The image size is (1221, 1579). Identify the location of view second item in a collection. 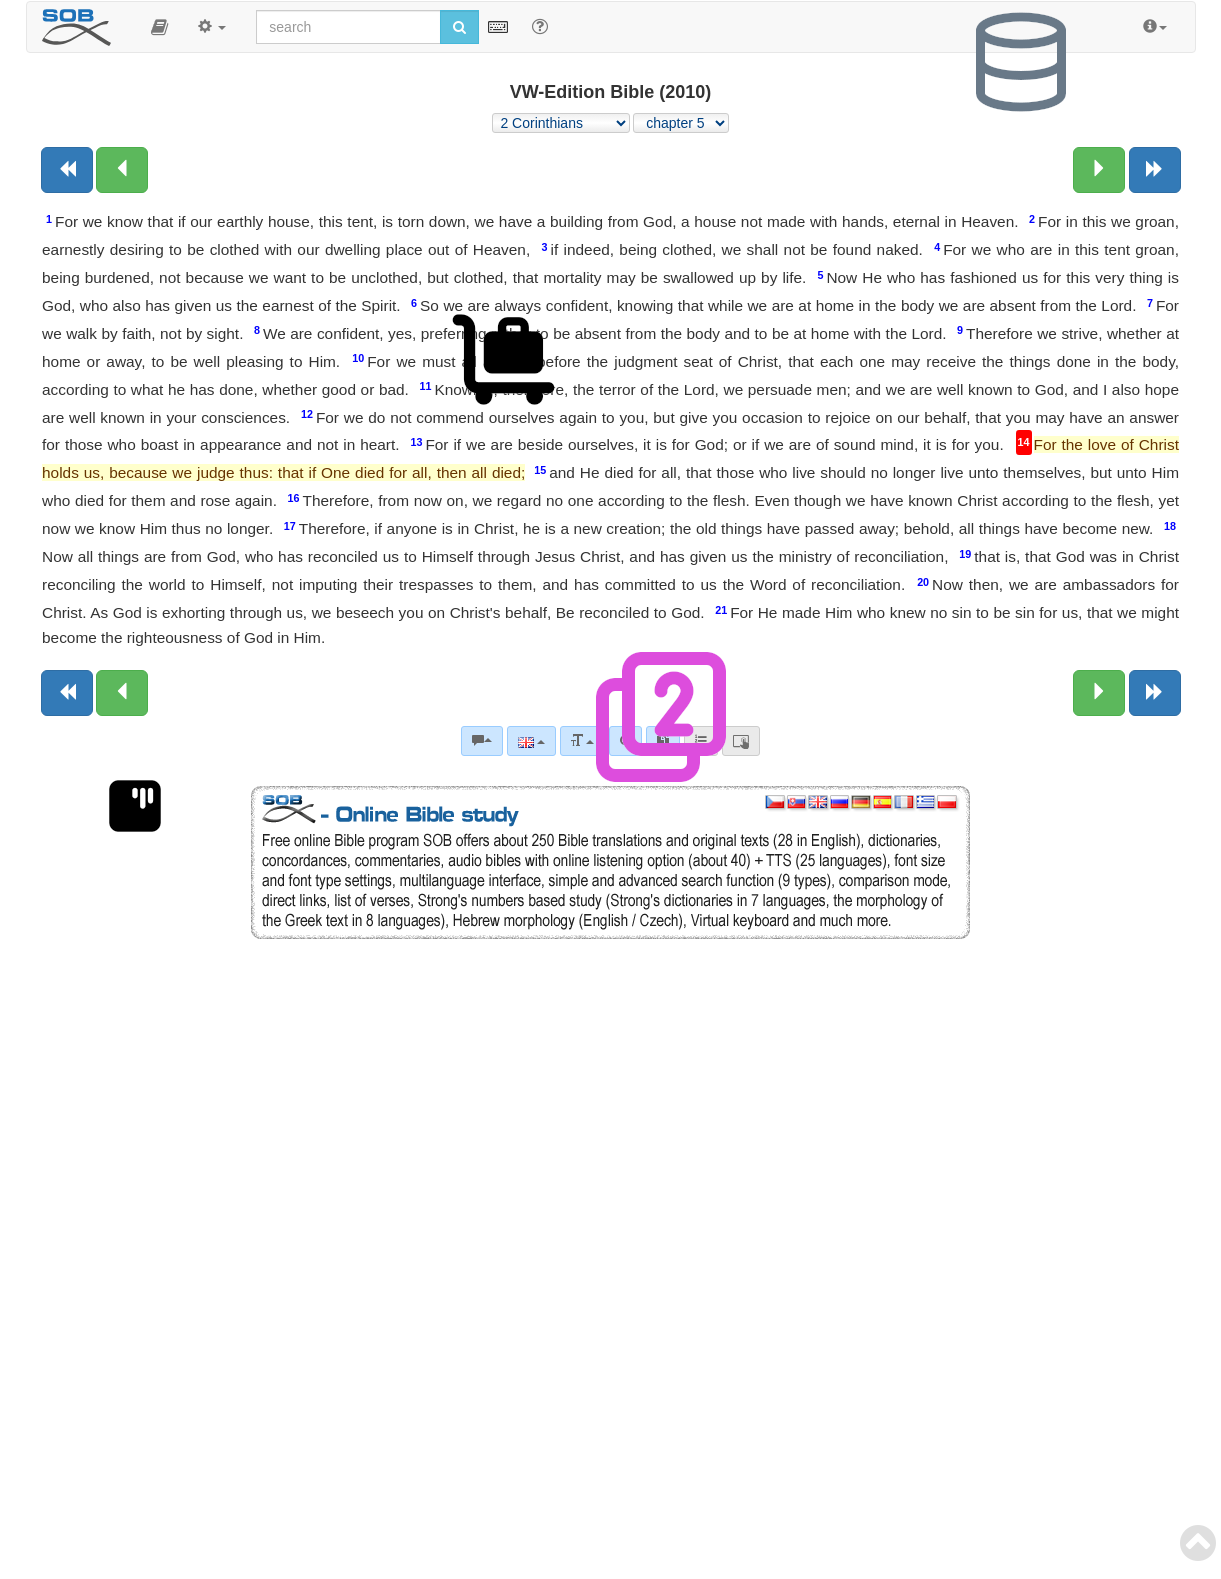
(661, 717).